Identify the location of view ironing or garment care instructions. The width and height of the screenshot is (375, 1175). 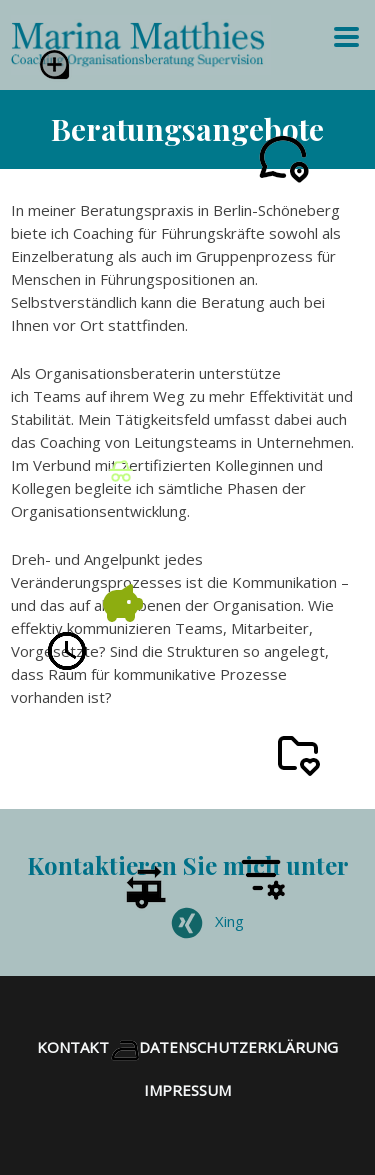
(125, 1050).